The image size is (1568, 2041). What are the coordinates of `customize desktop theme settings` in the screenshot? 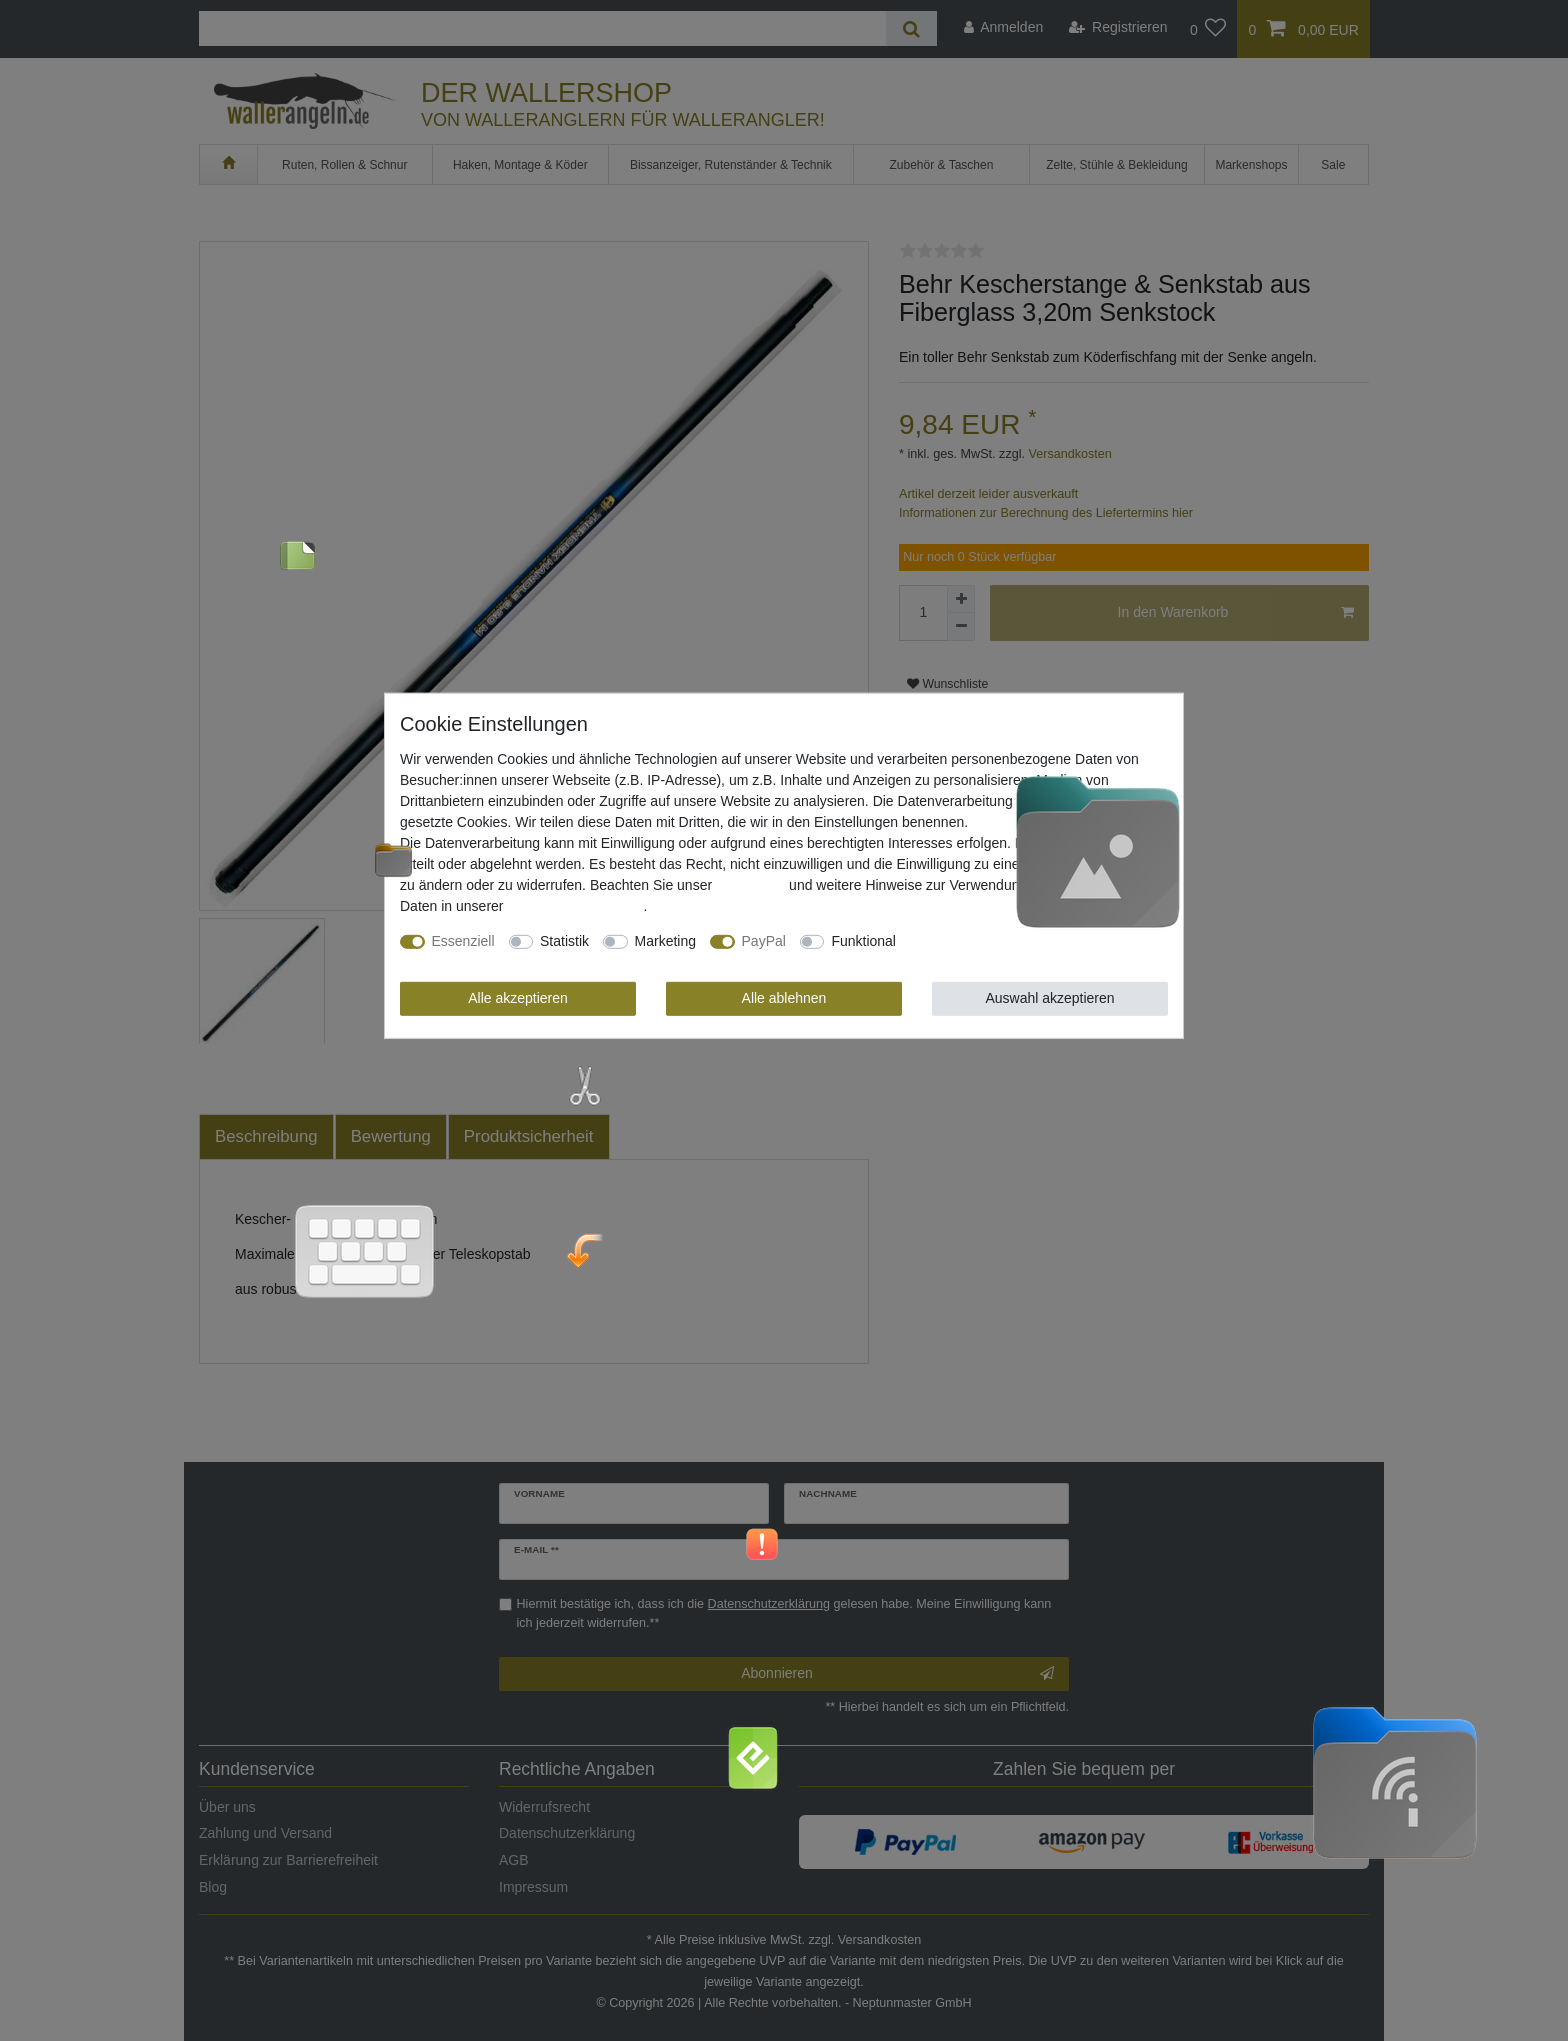 It's located at (297, 555).